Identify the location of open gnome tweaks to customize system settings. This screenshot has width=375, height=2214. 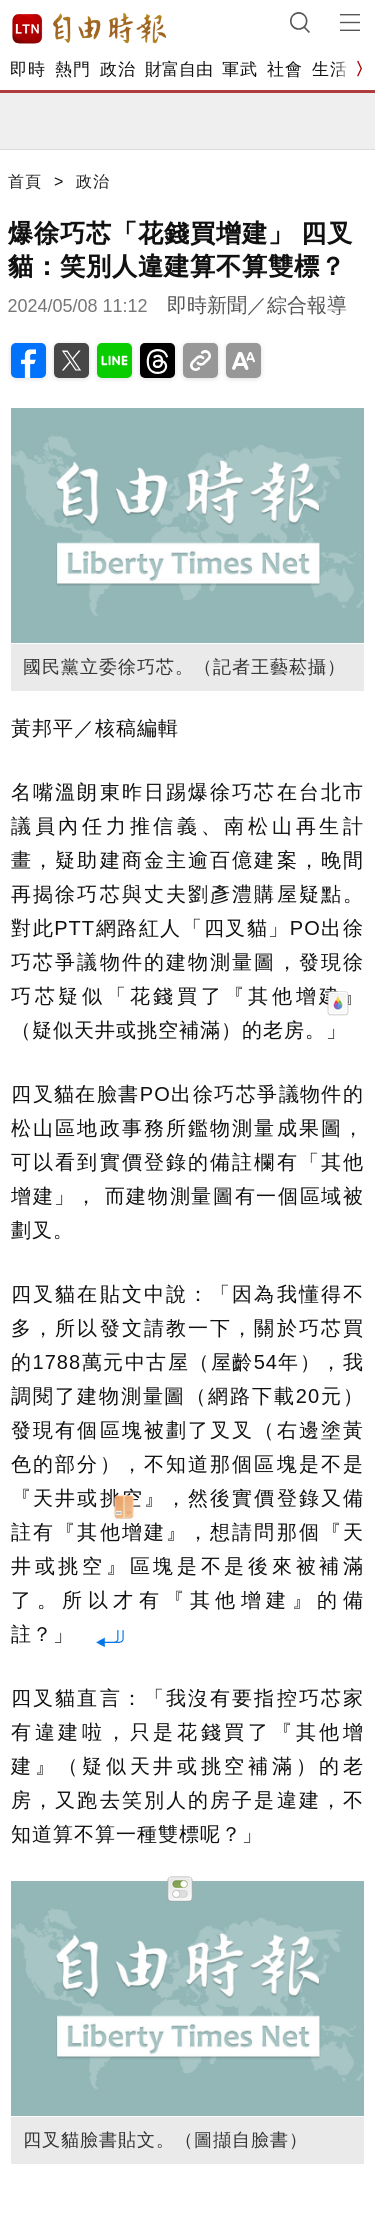
(180, 1889).